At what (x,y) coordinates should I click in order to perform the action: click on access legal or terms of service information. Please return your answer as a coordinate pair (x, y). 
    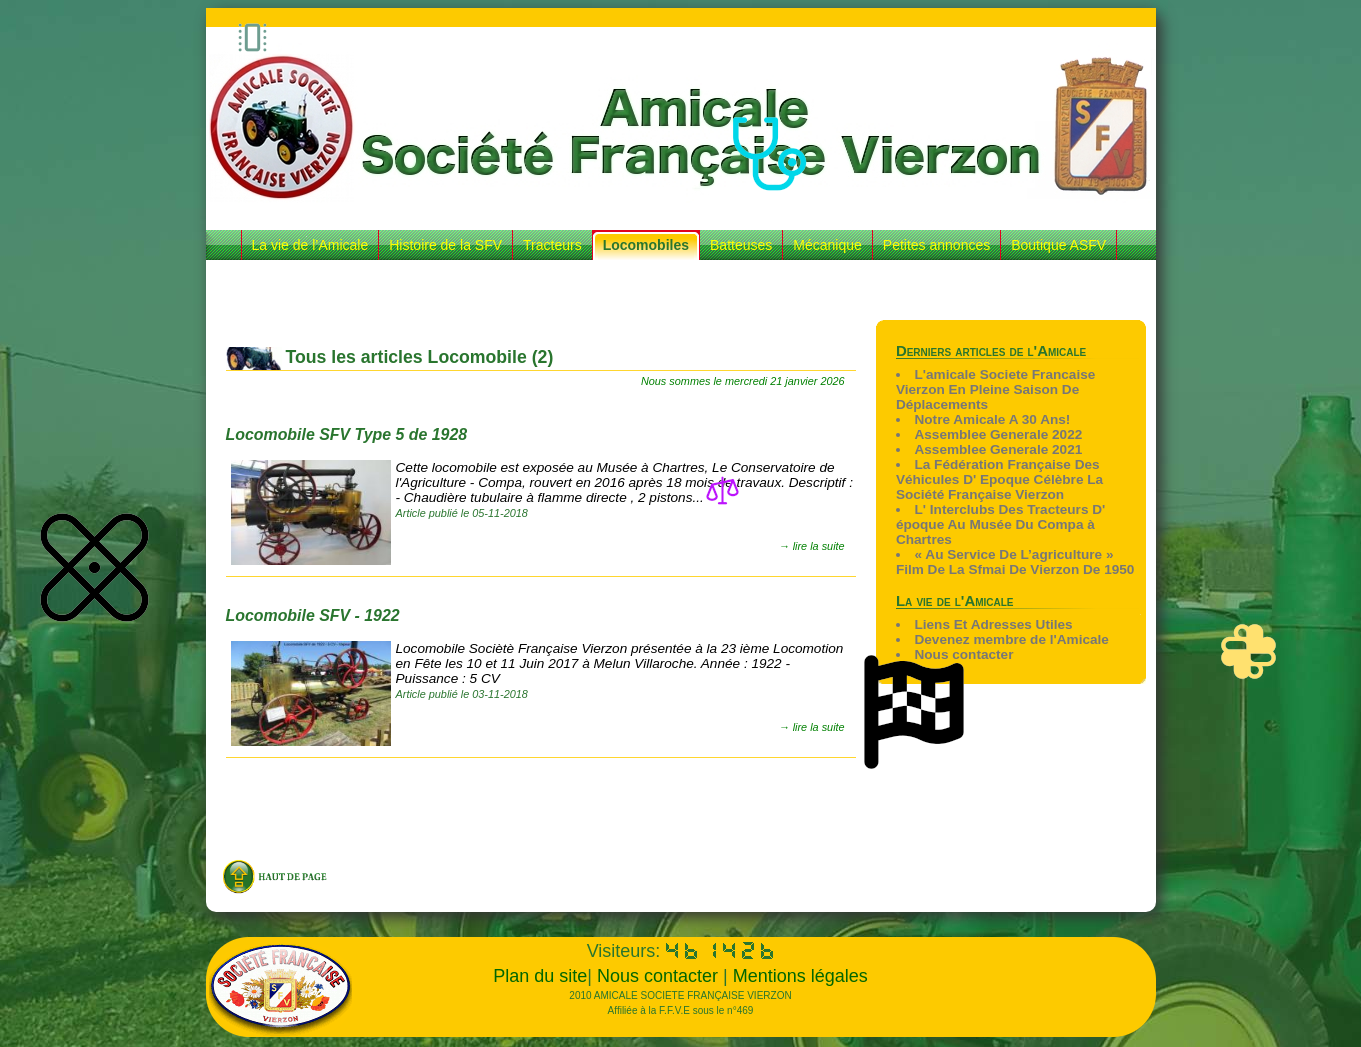
    Looking at the image, I should click on (722, 490).